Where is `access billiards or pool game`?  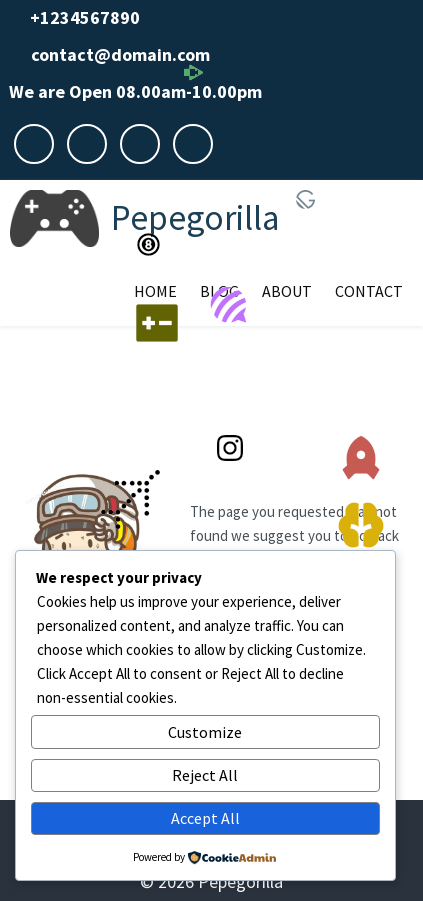 access billiards or pool game is located at coordinates (148, 244).